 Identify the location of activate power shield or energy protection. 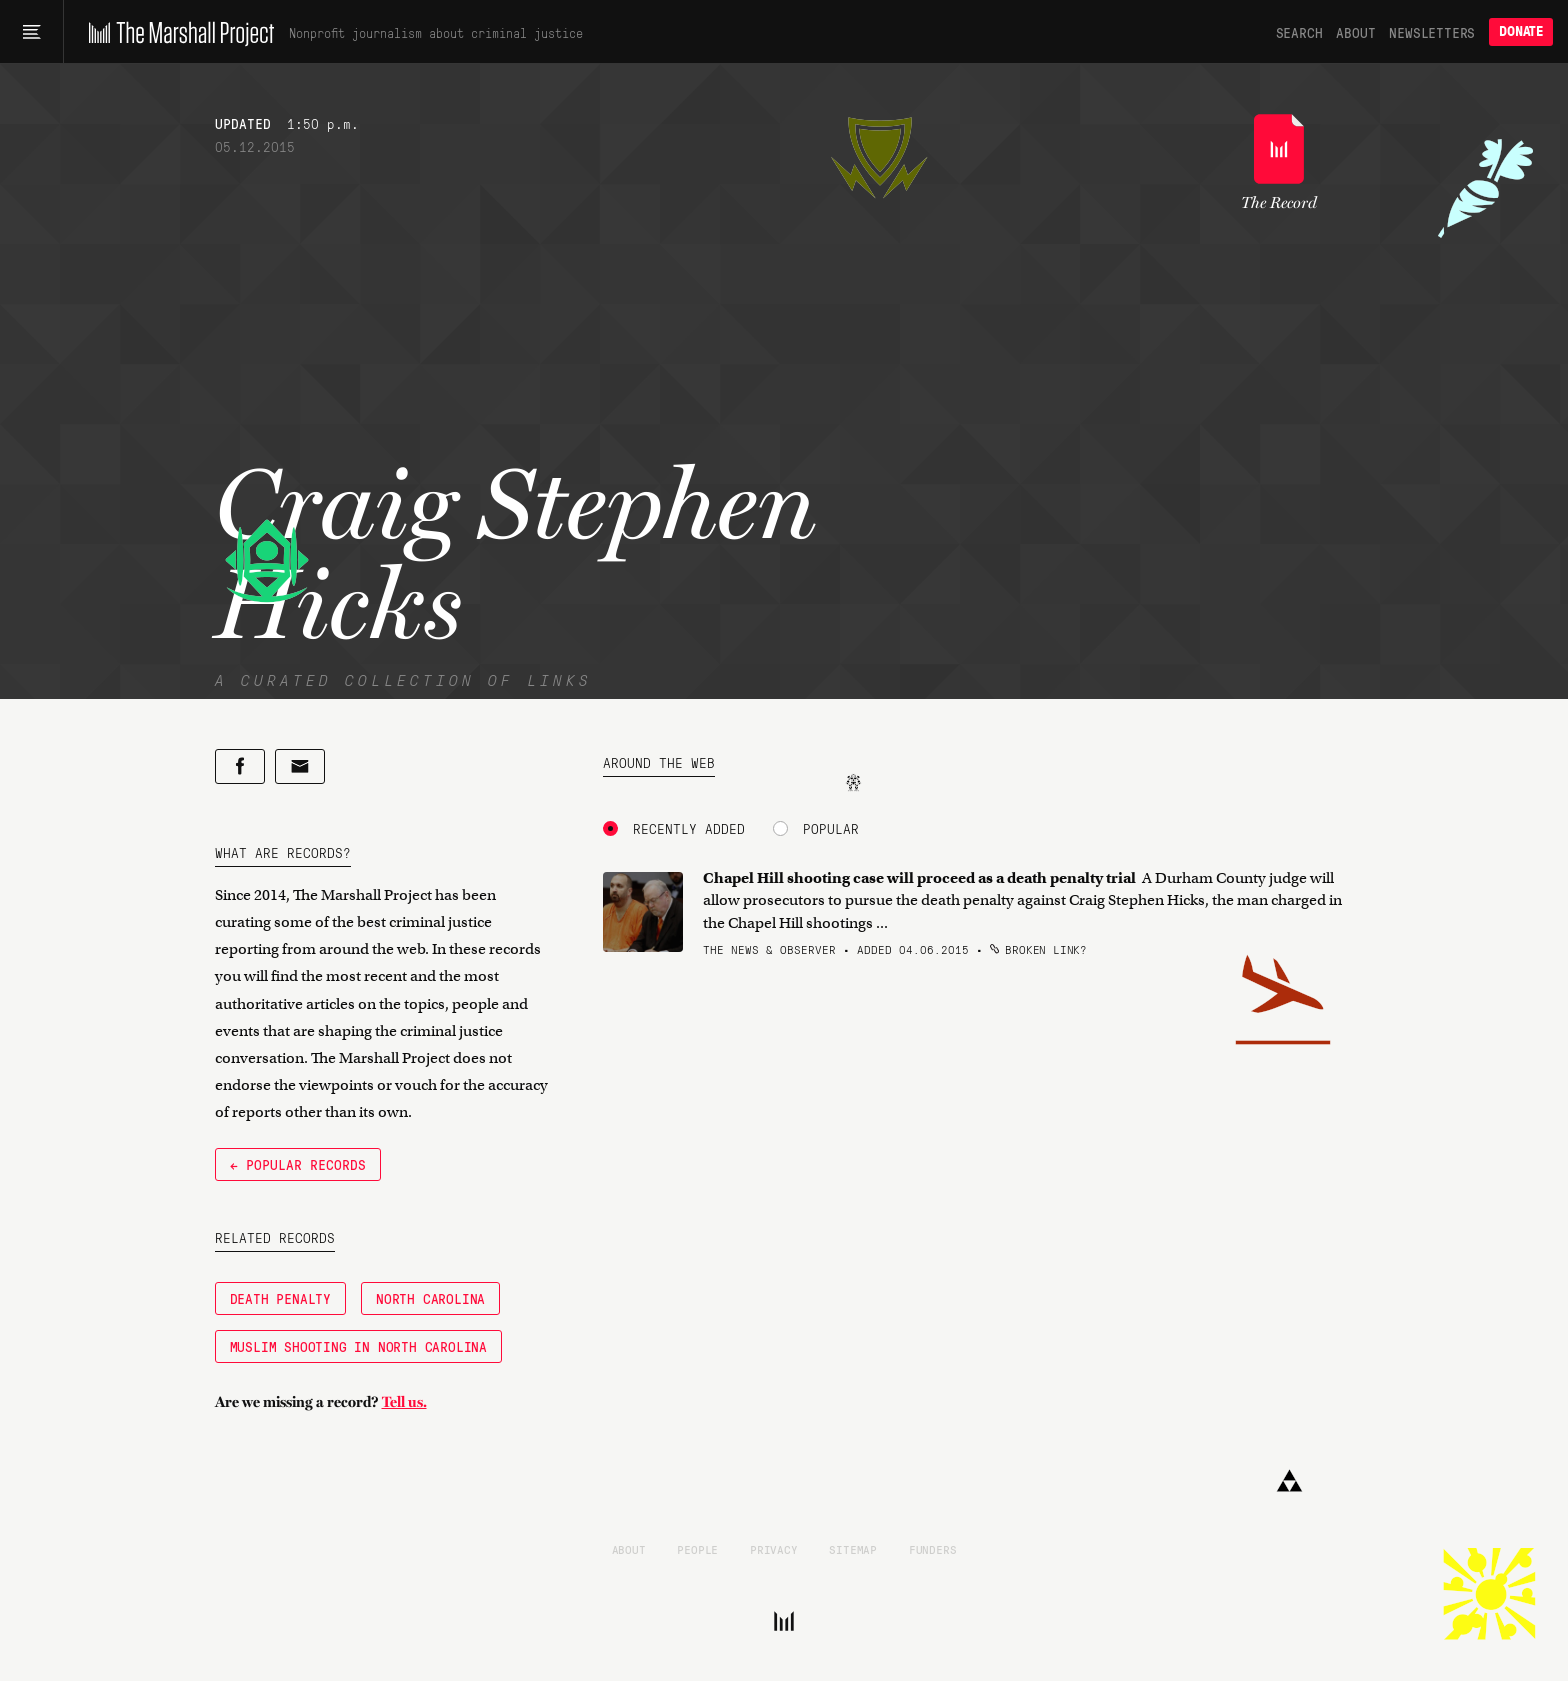
(879, 154).